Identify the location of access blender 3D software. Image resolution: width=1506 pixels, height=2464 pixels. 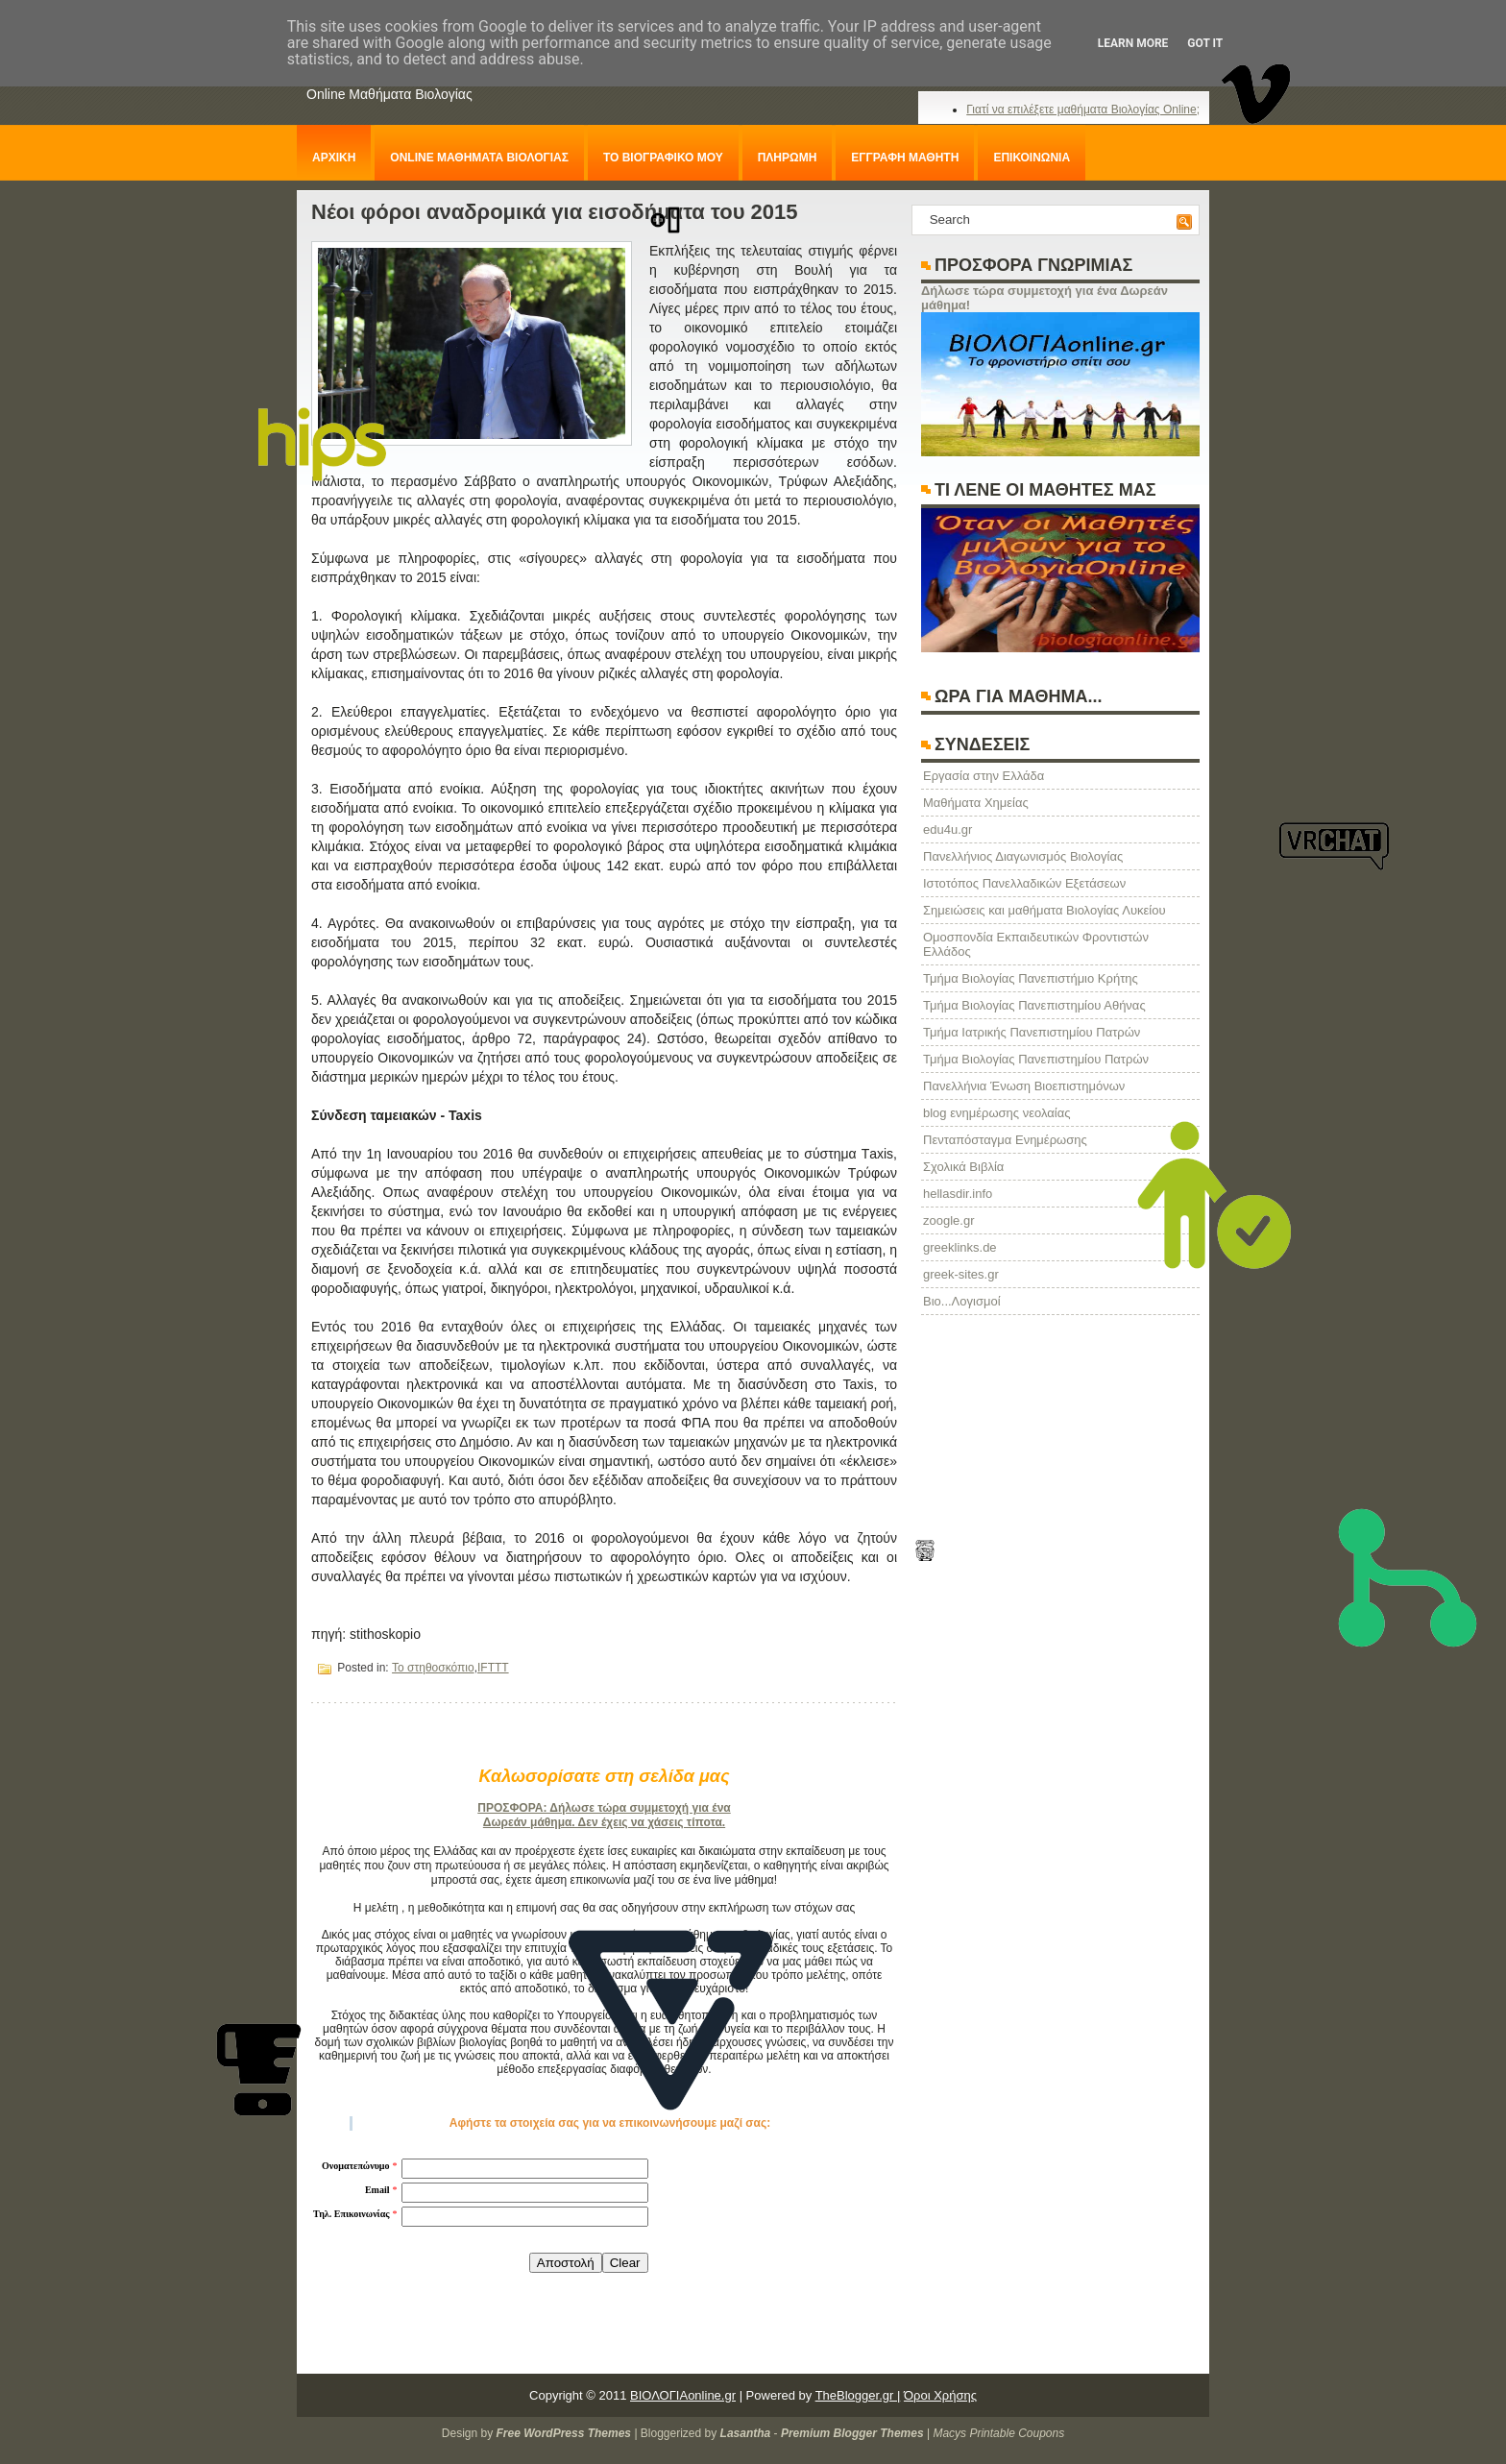
(262, 2069).